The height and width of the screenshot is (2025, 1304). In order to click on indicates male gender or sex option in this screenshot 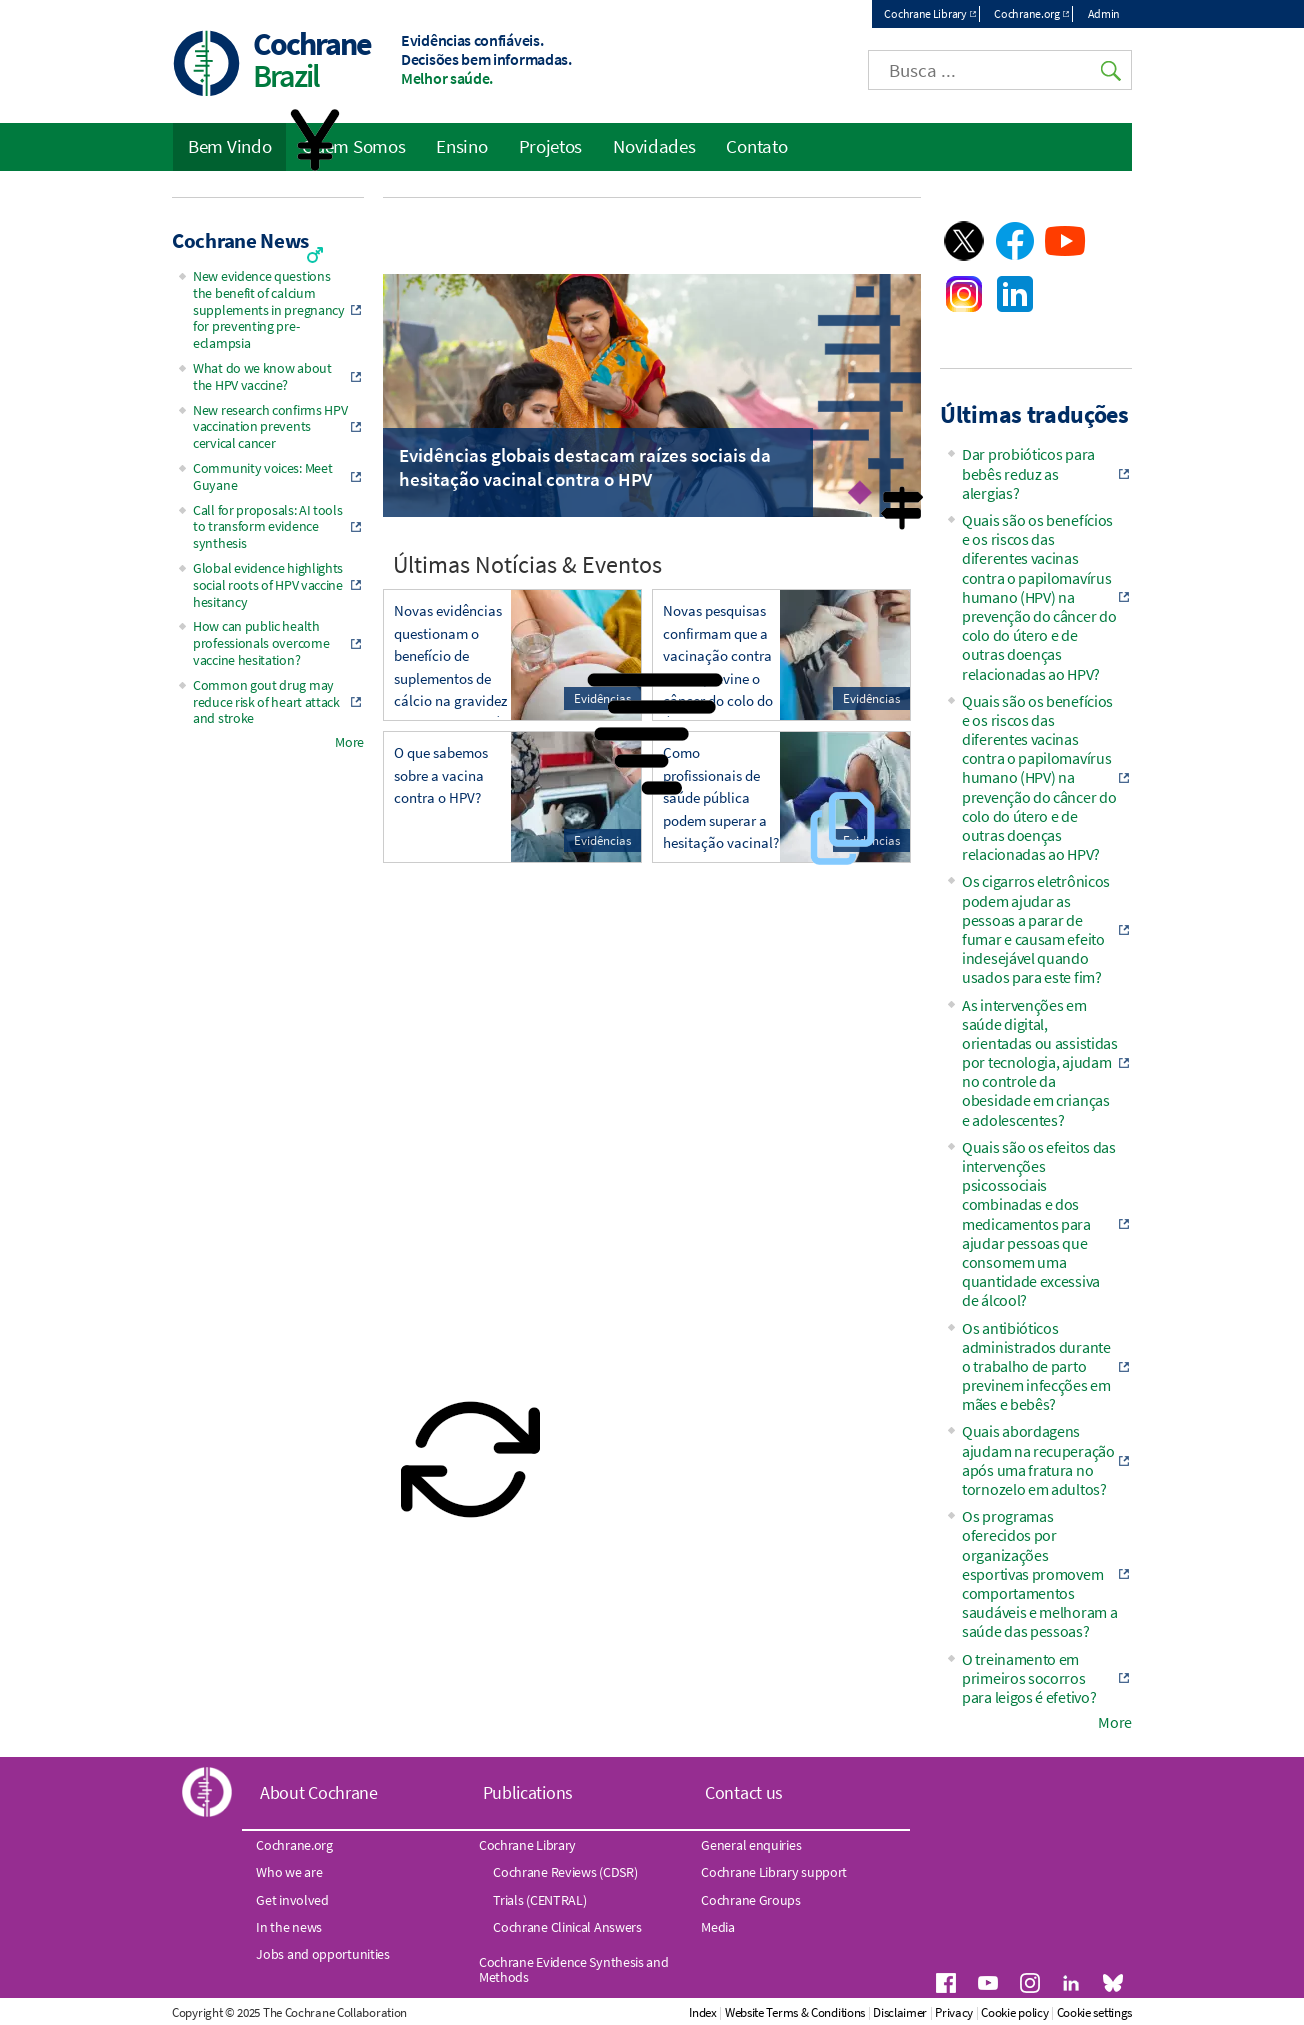, I will do `click(314, 256)`.